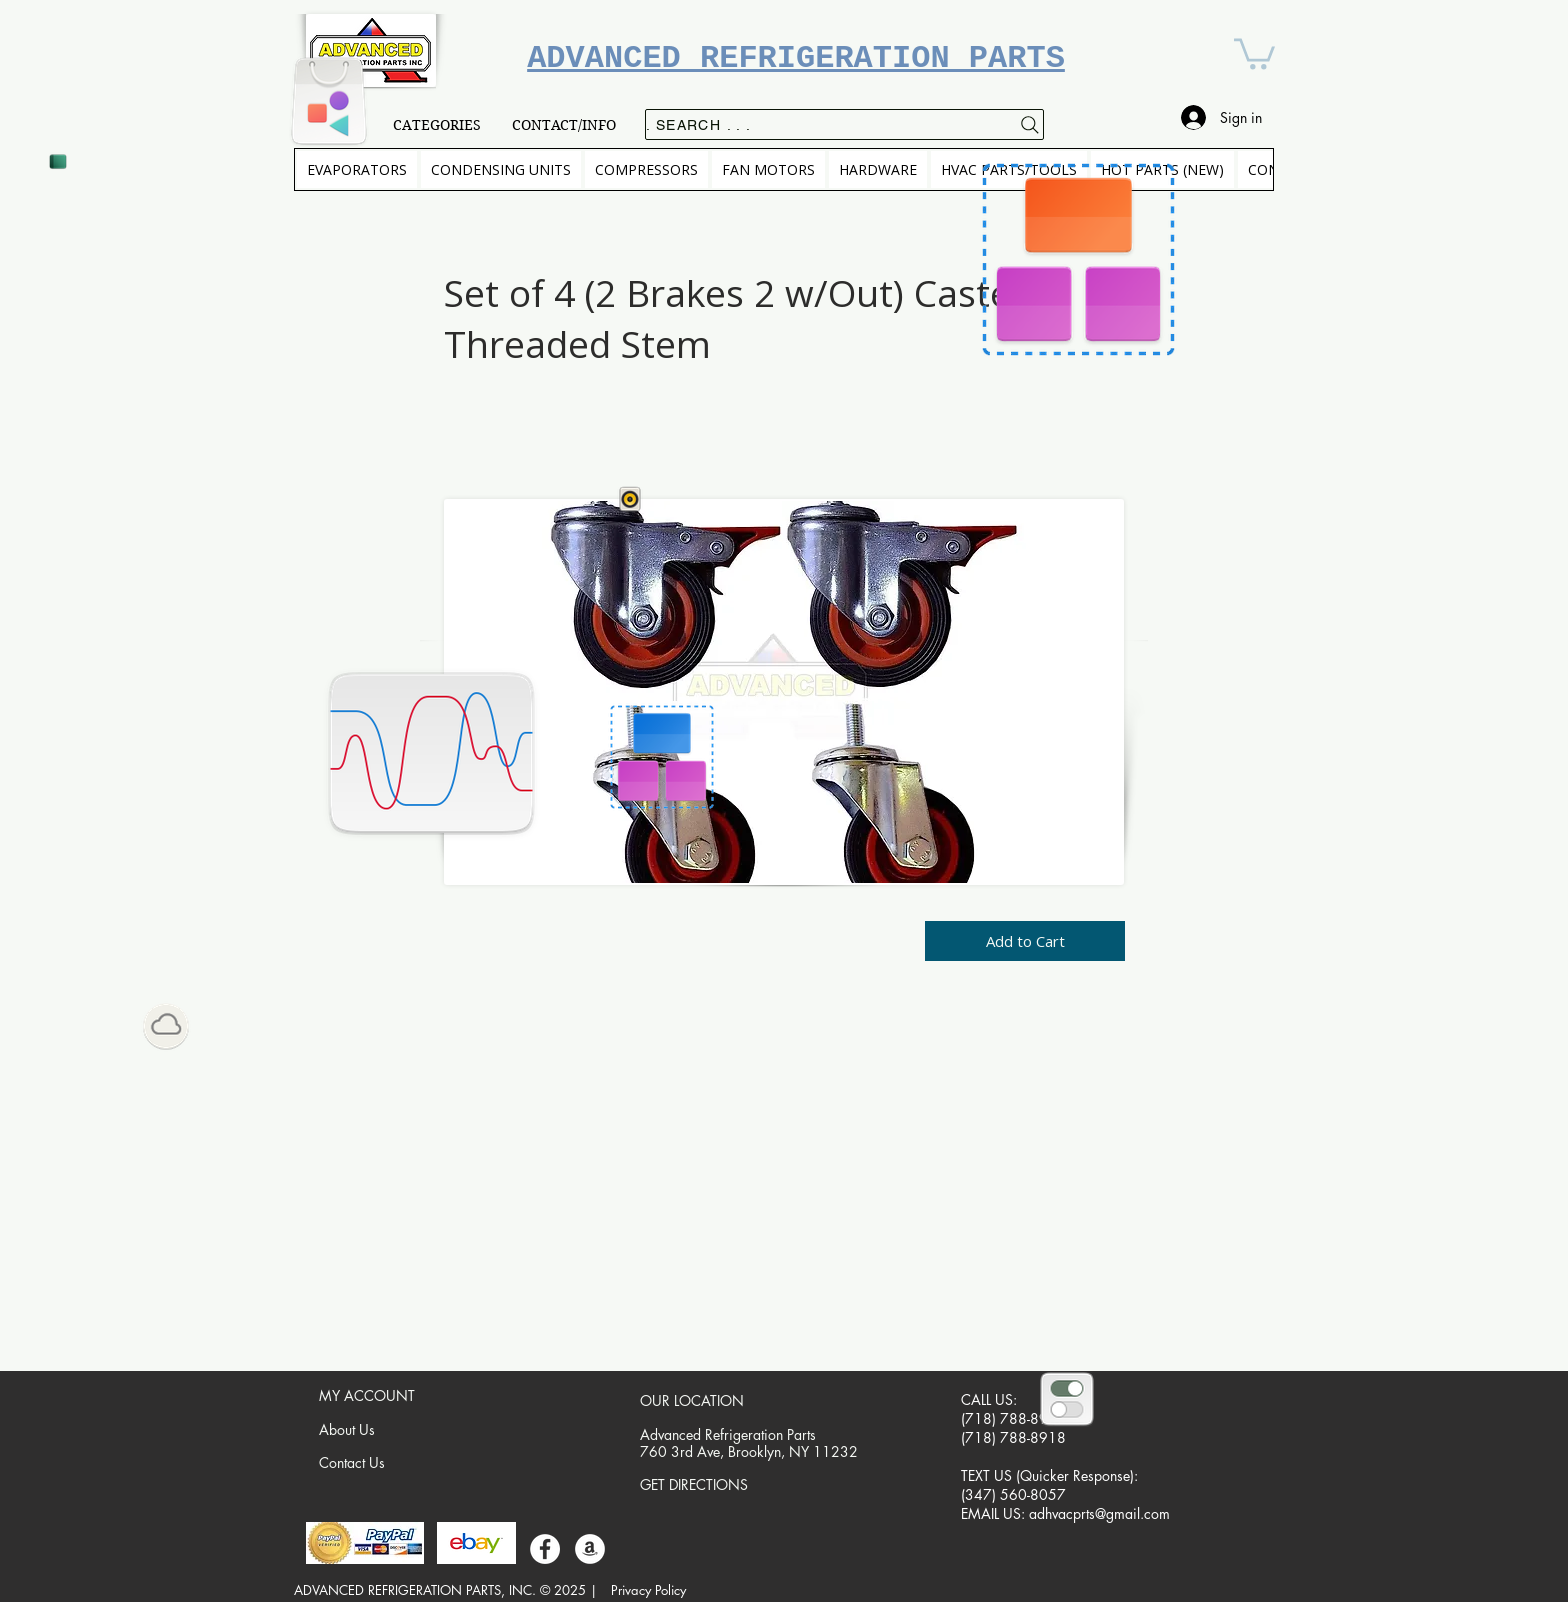  What do you see at coordinates (329, 101) in the screenshot?
I see `open the software center to browse and install apps` at bounding box center [329, 101].